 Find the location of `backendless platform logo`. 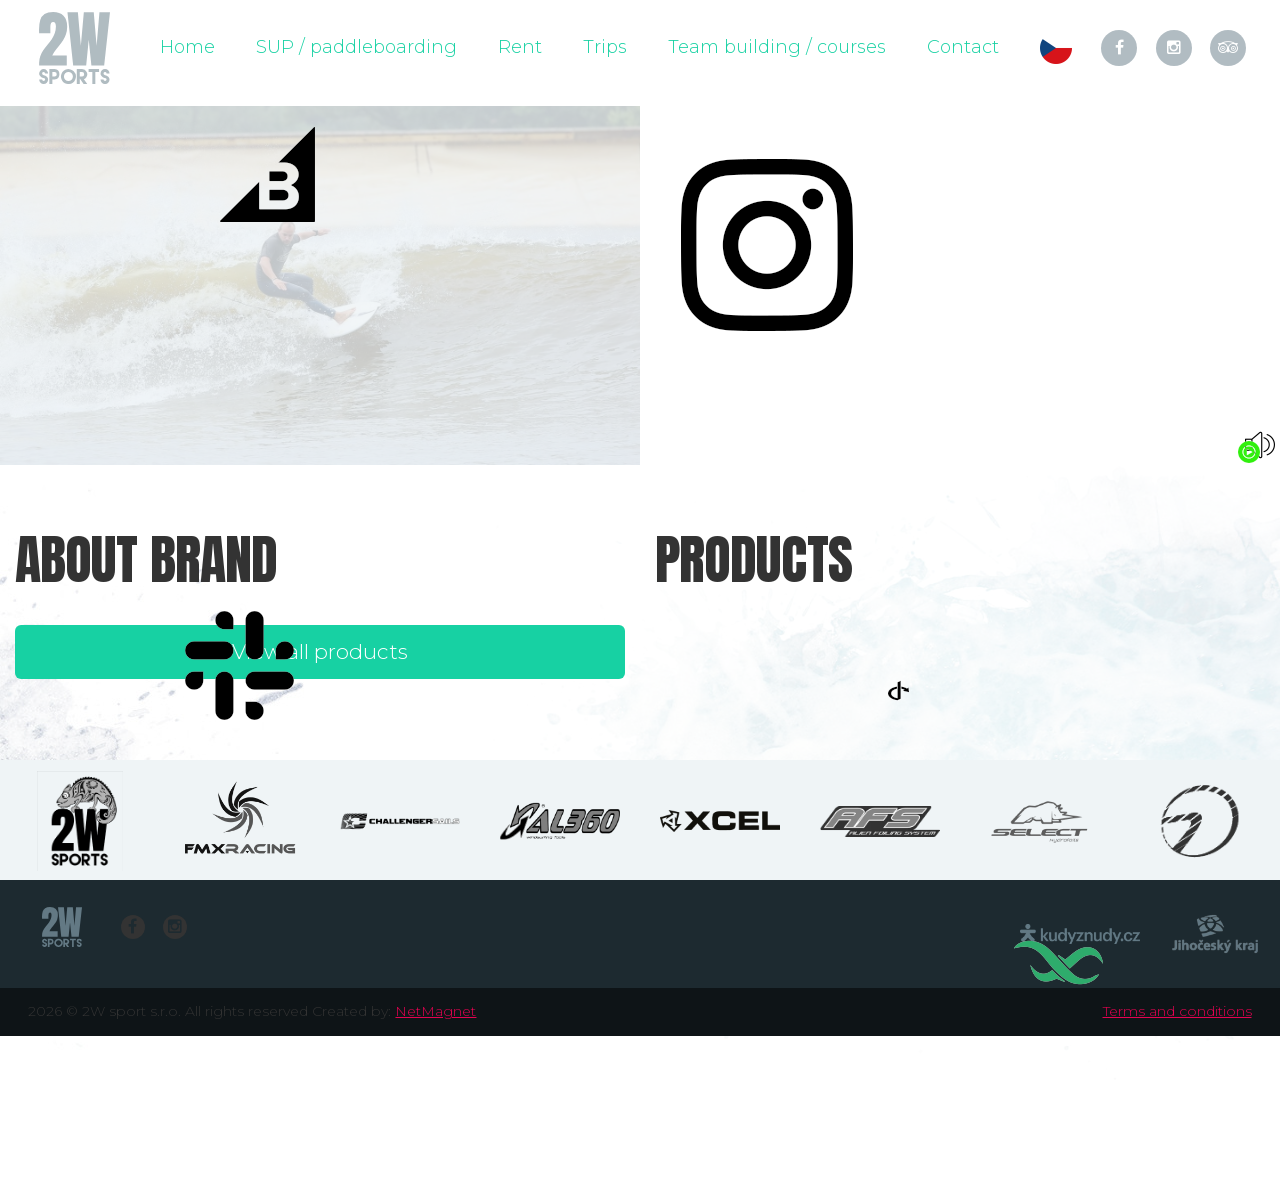

backendless platform logo is located at coordinates (1058, 962).